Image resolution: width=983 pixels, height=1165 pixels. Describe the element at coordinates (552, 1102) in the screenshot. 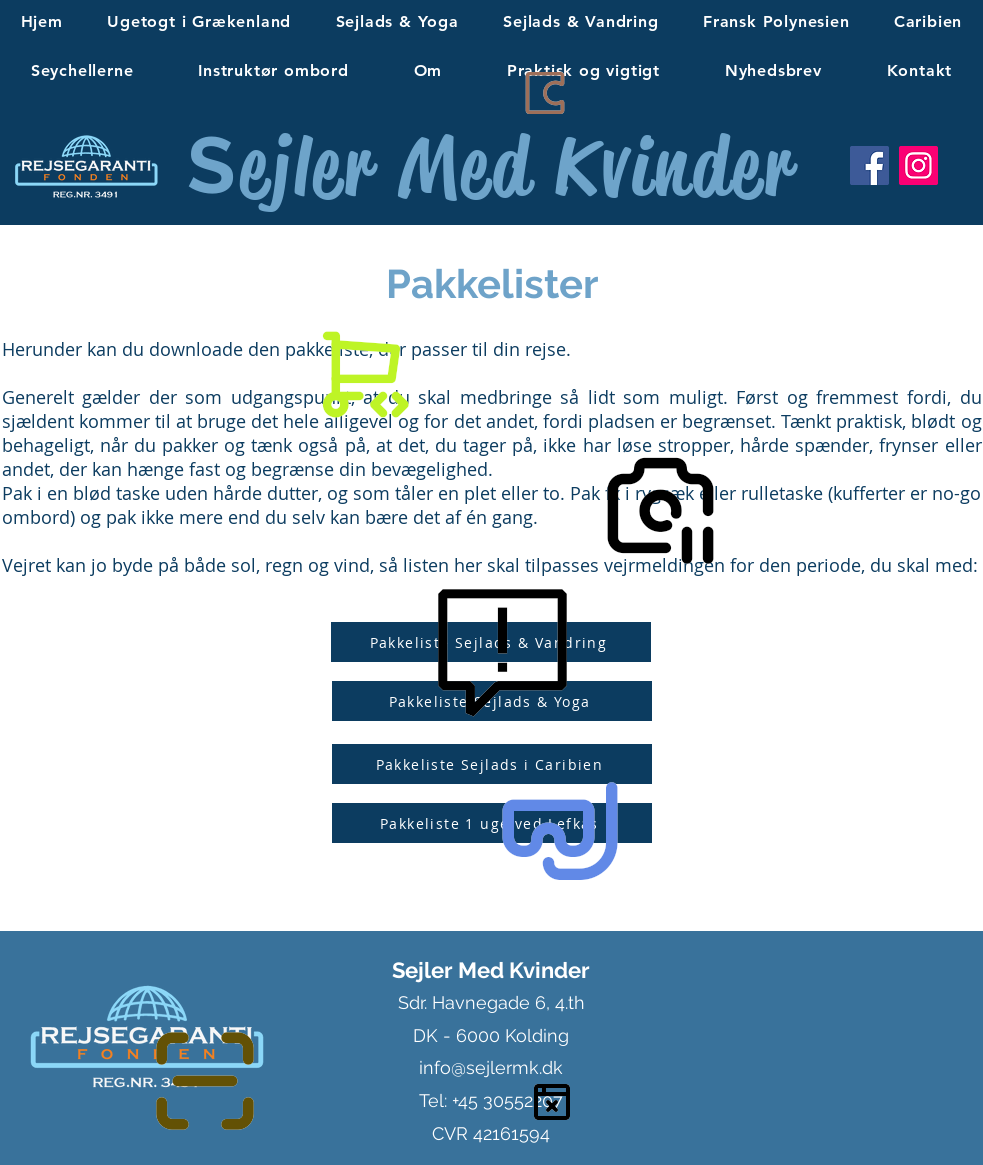

I see `close browser window or tab` at that location.